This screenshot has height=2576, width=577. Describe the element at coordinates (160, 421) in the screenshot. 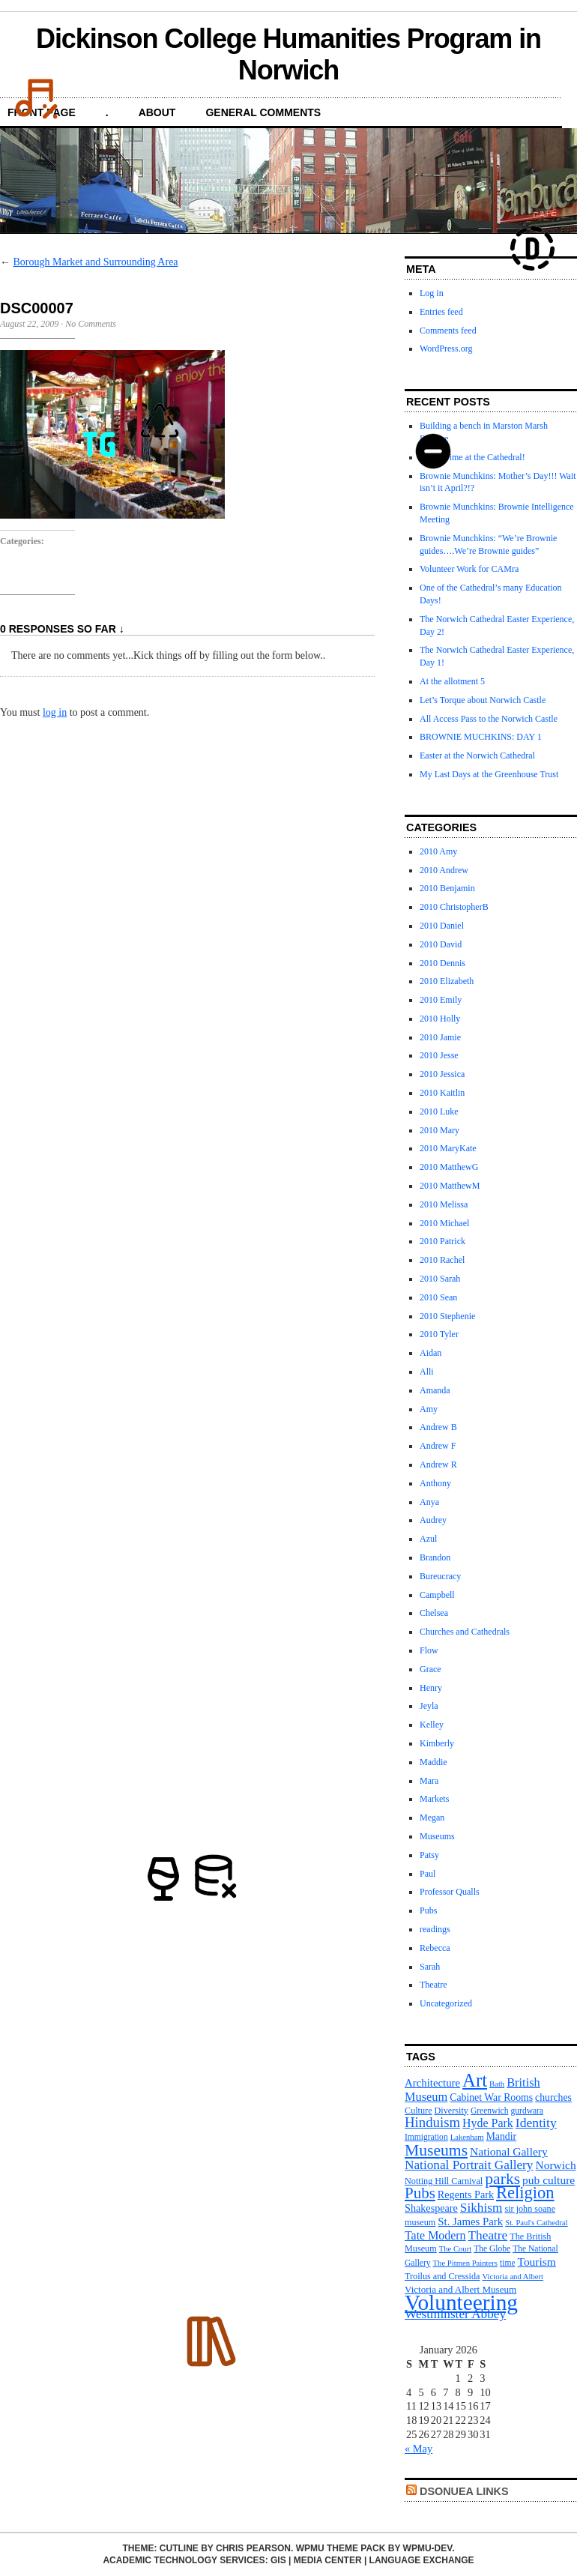

I see `indicates a draft or incomplete state` at that location.